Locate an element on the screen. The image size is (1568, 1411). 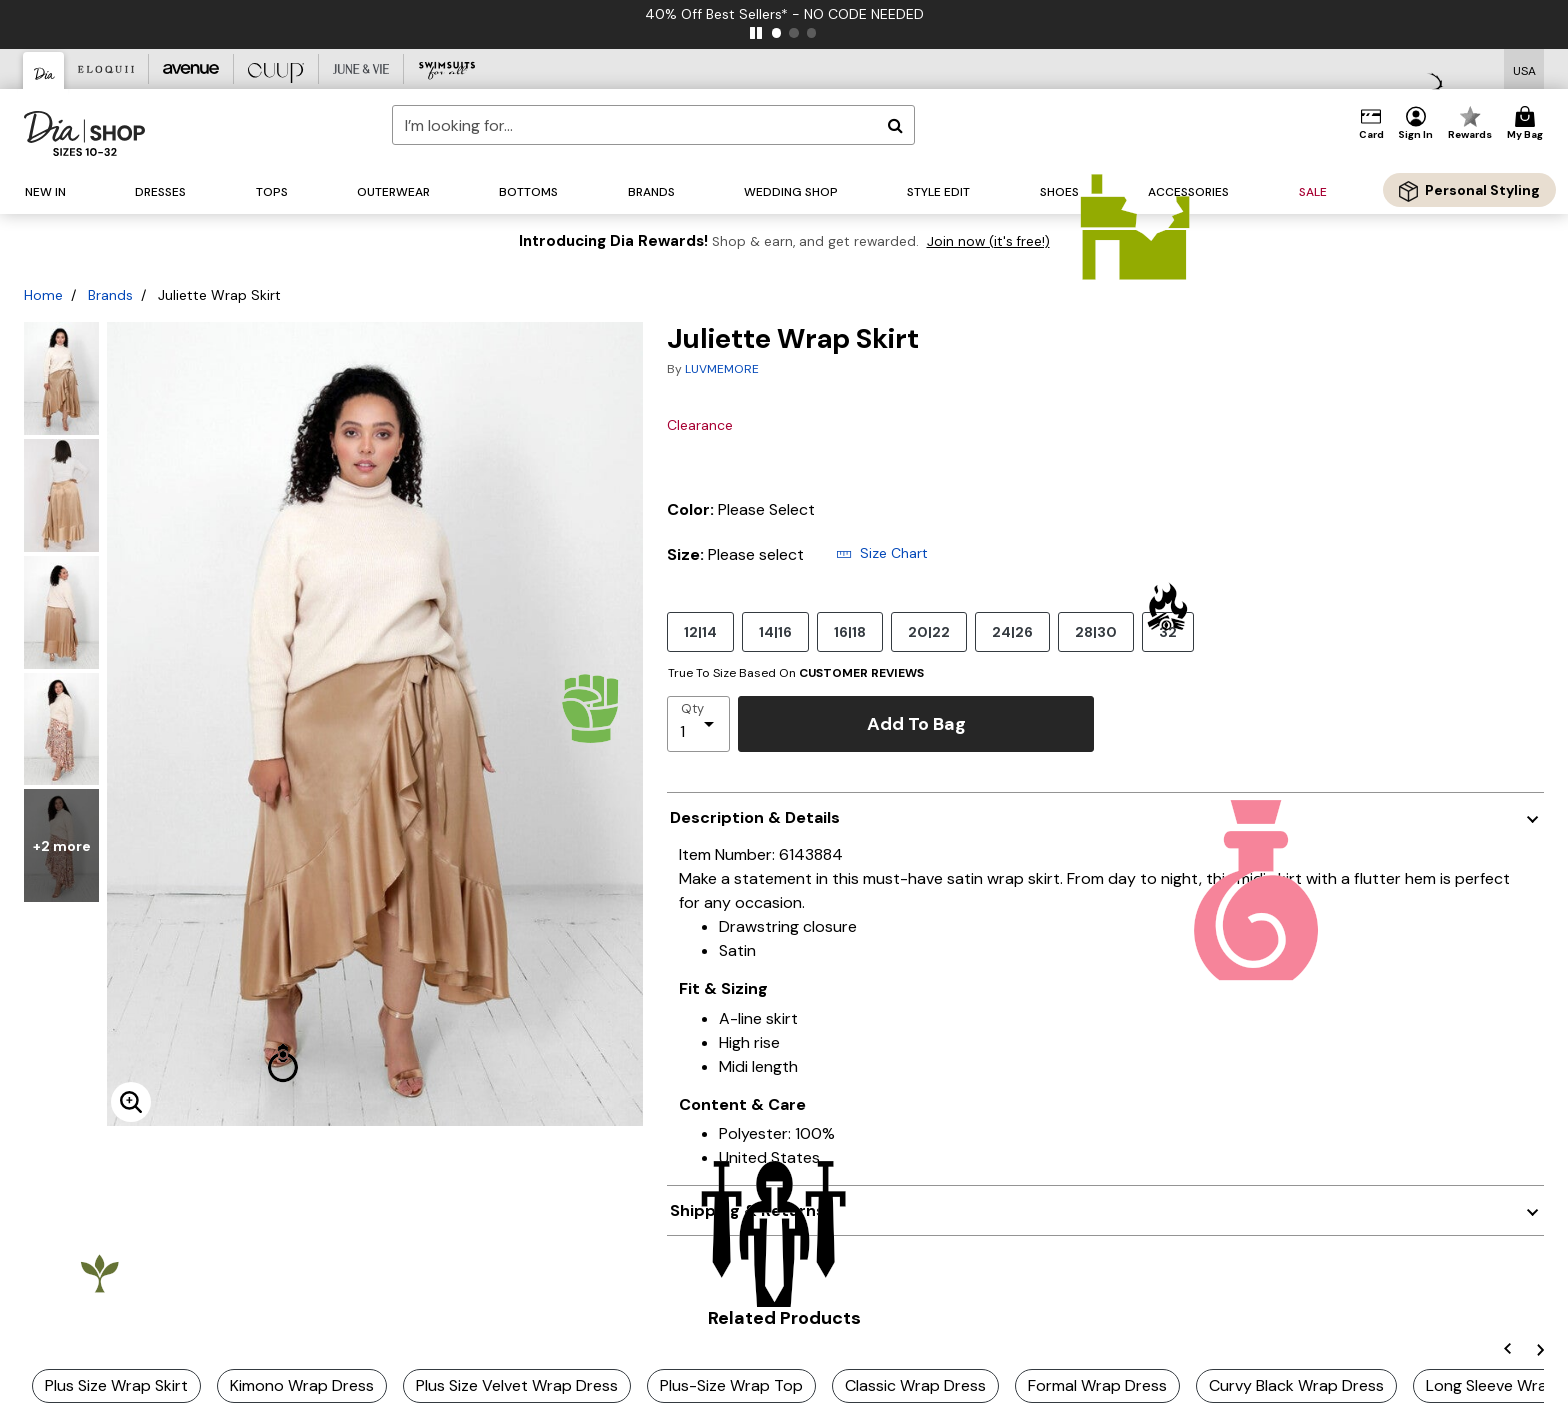
access potion or elixir inventory is located at coordinates (1255, 889).